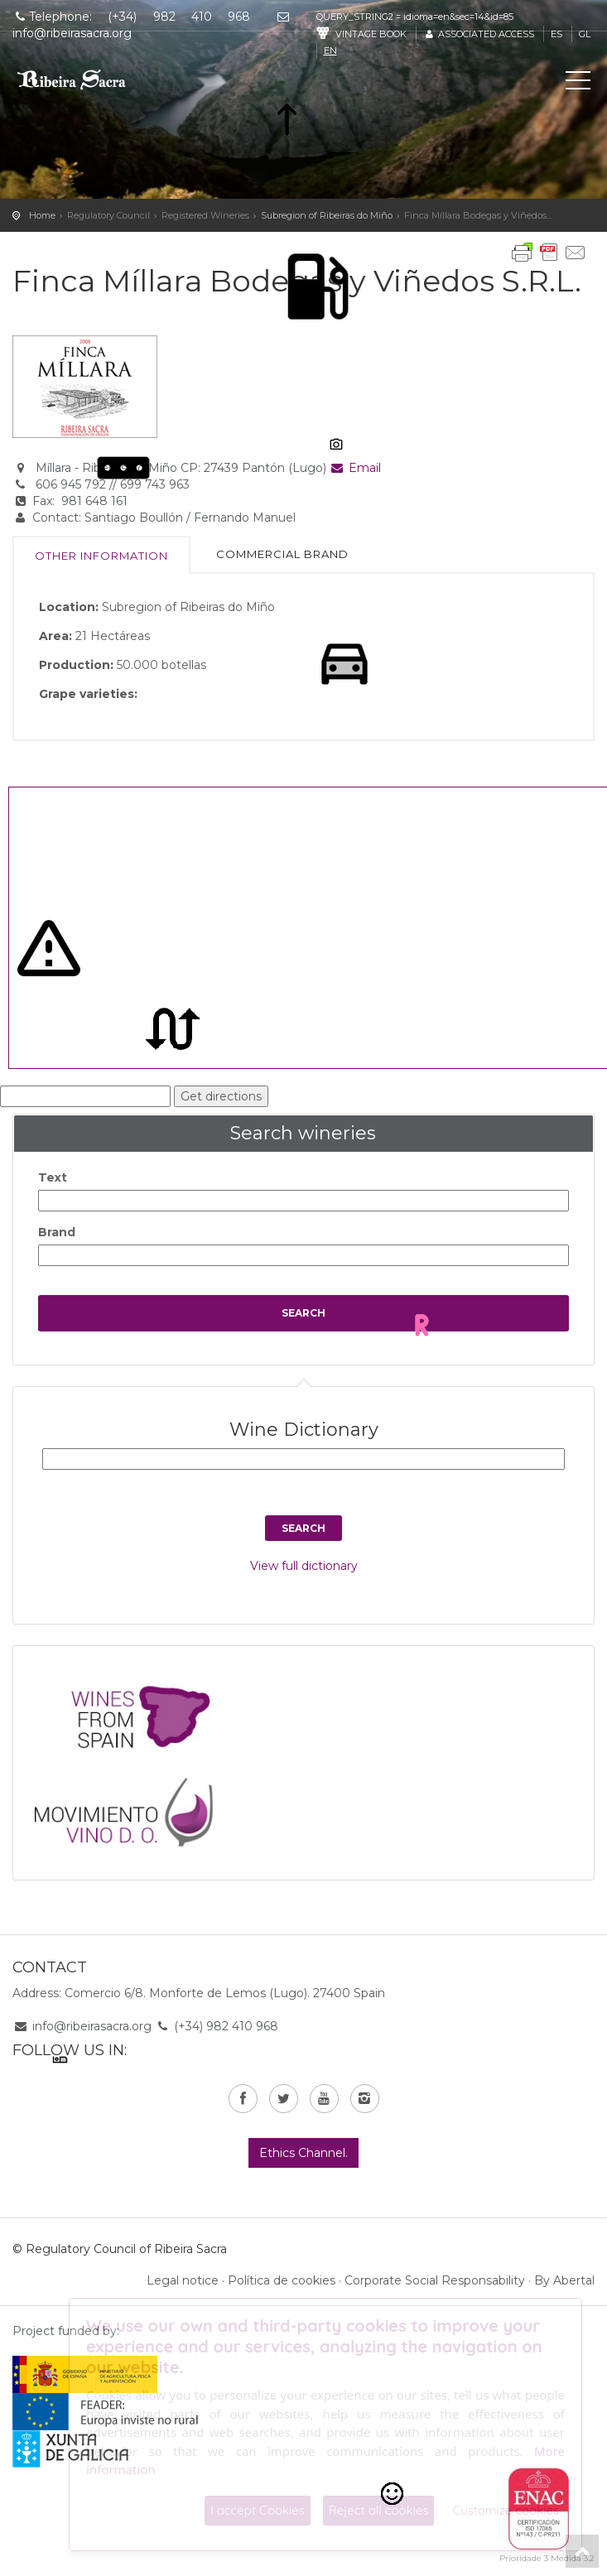  What do you see at coordinates (344, 664) in the screenshot?
I see `time to leave reminder for your commute` at bounding box center [344, 664].